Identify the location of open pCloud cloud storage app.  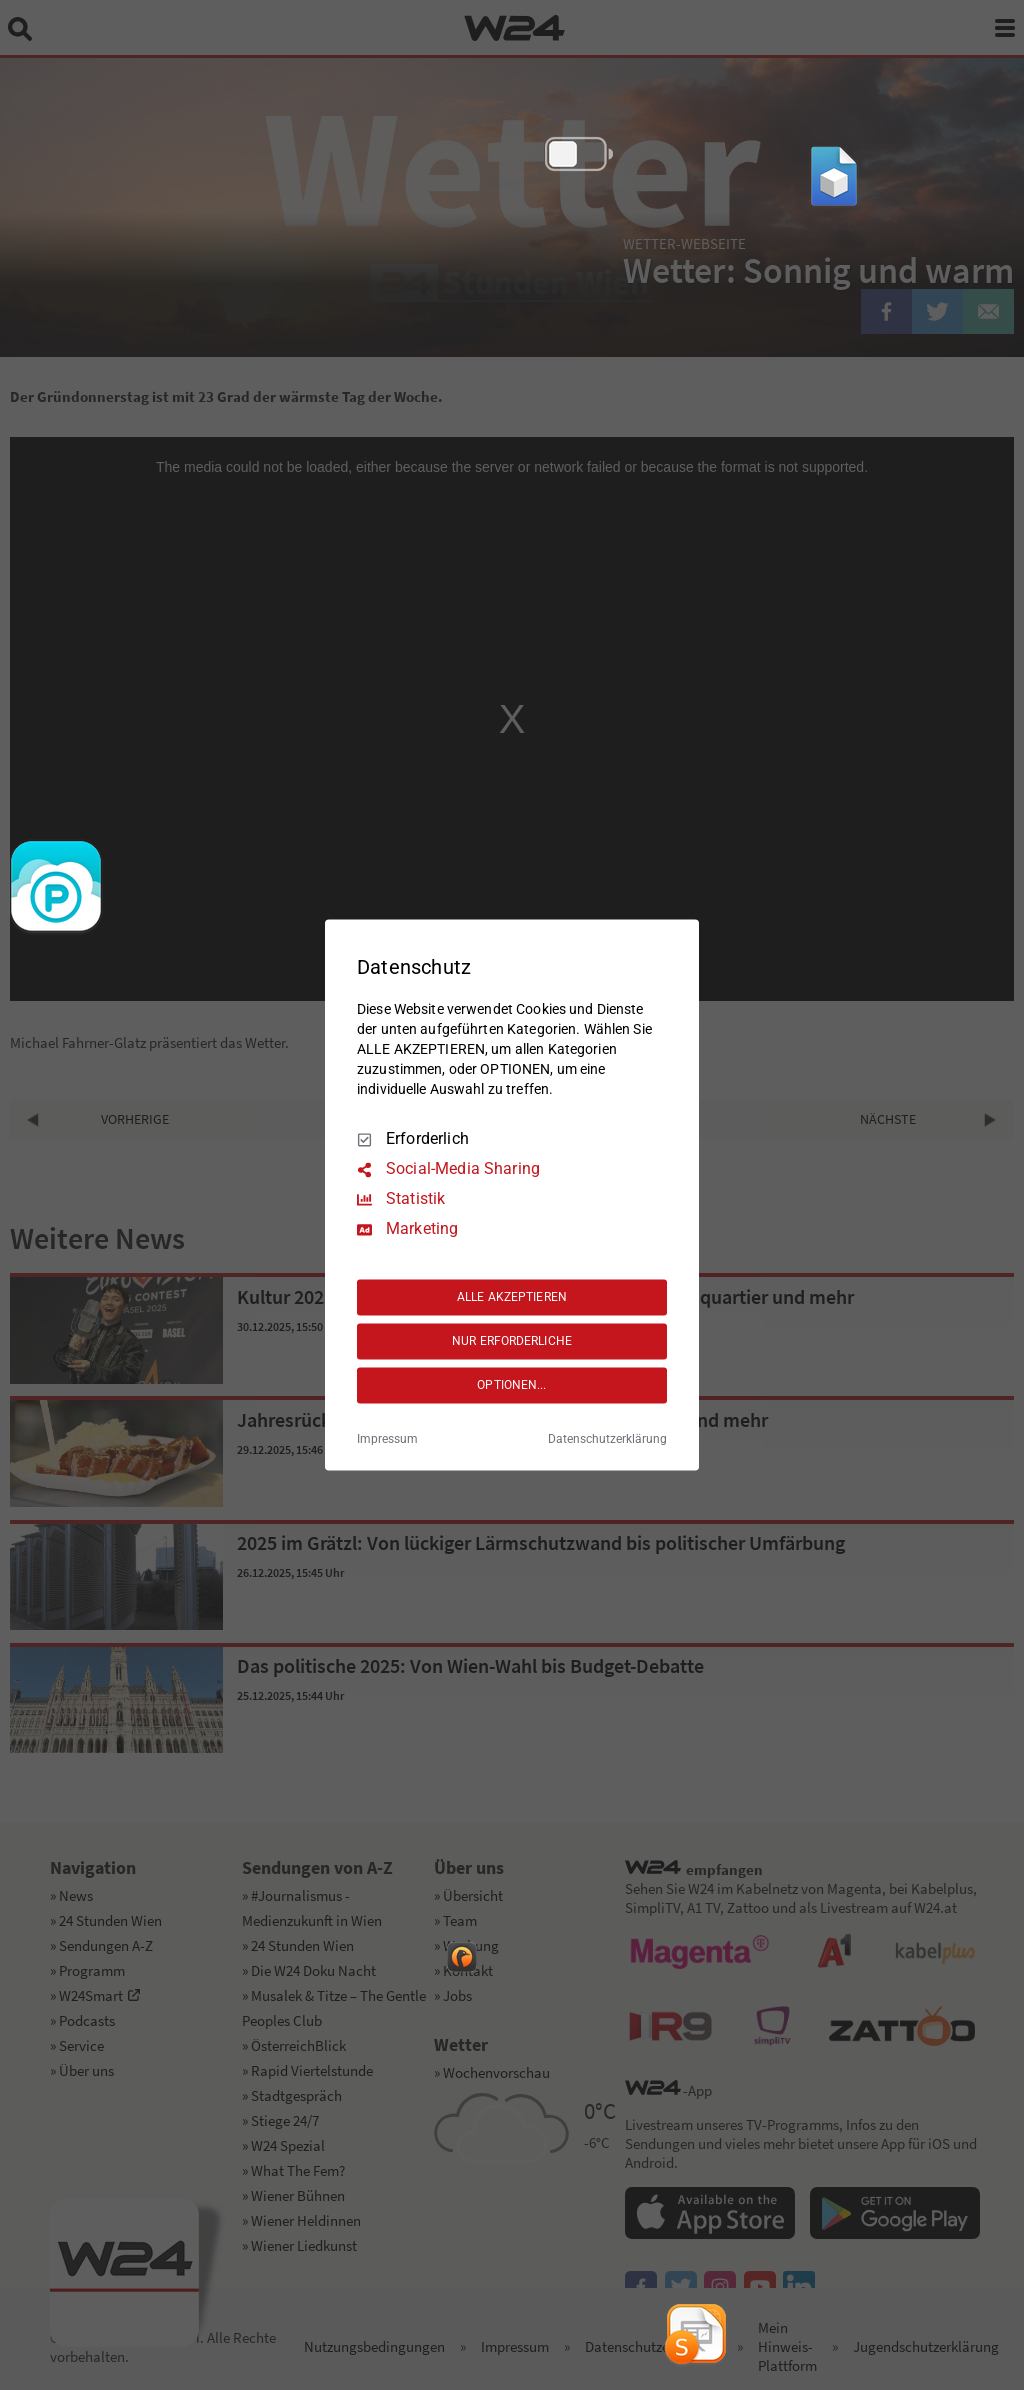
(56, 886).